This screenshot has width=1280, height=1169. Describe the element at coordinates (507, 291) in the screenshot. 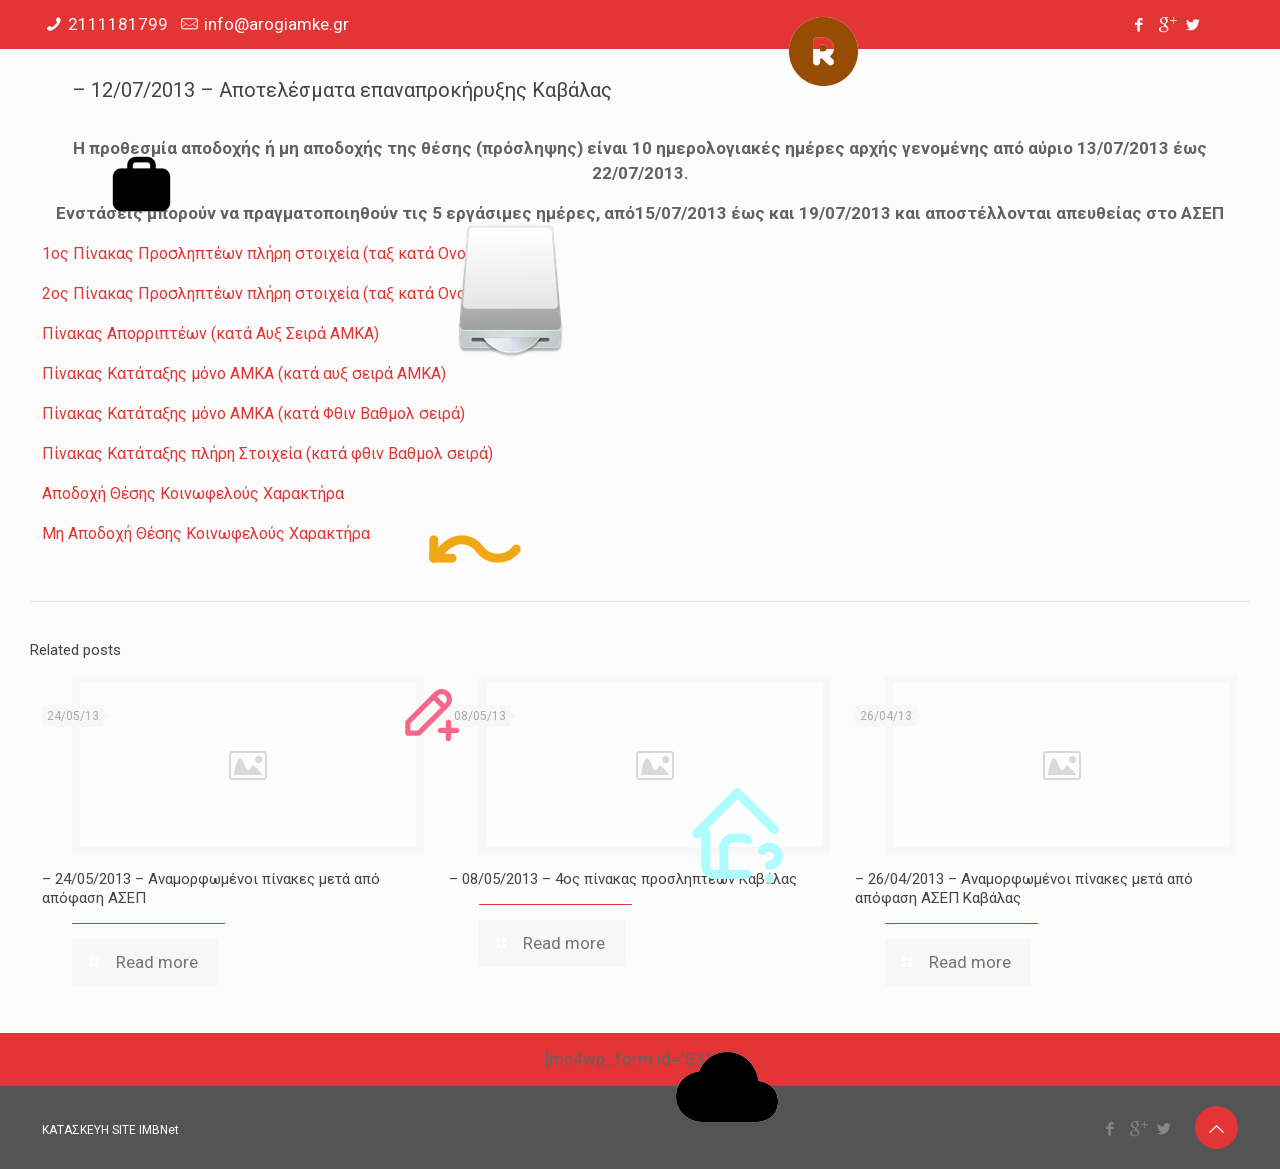

I see `access optical disc drive` at that location.